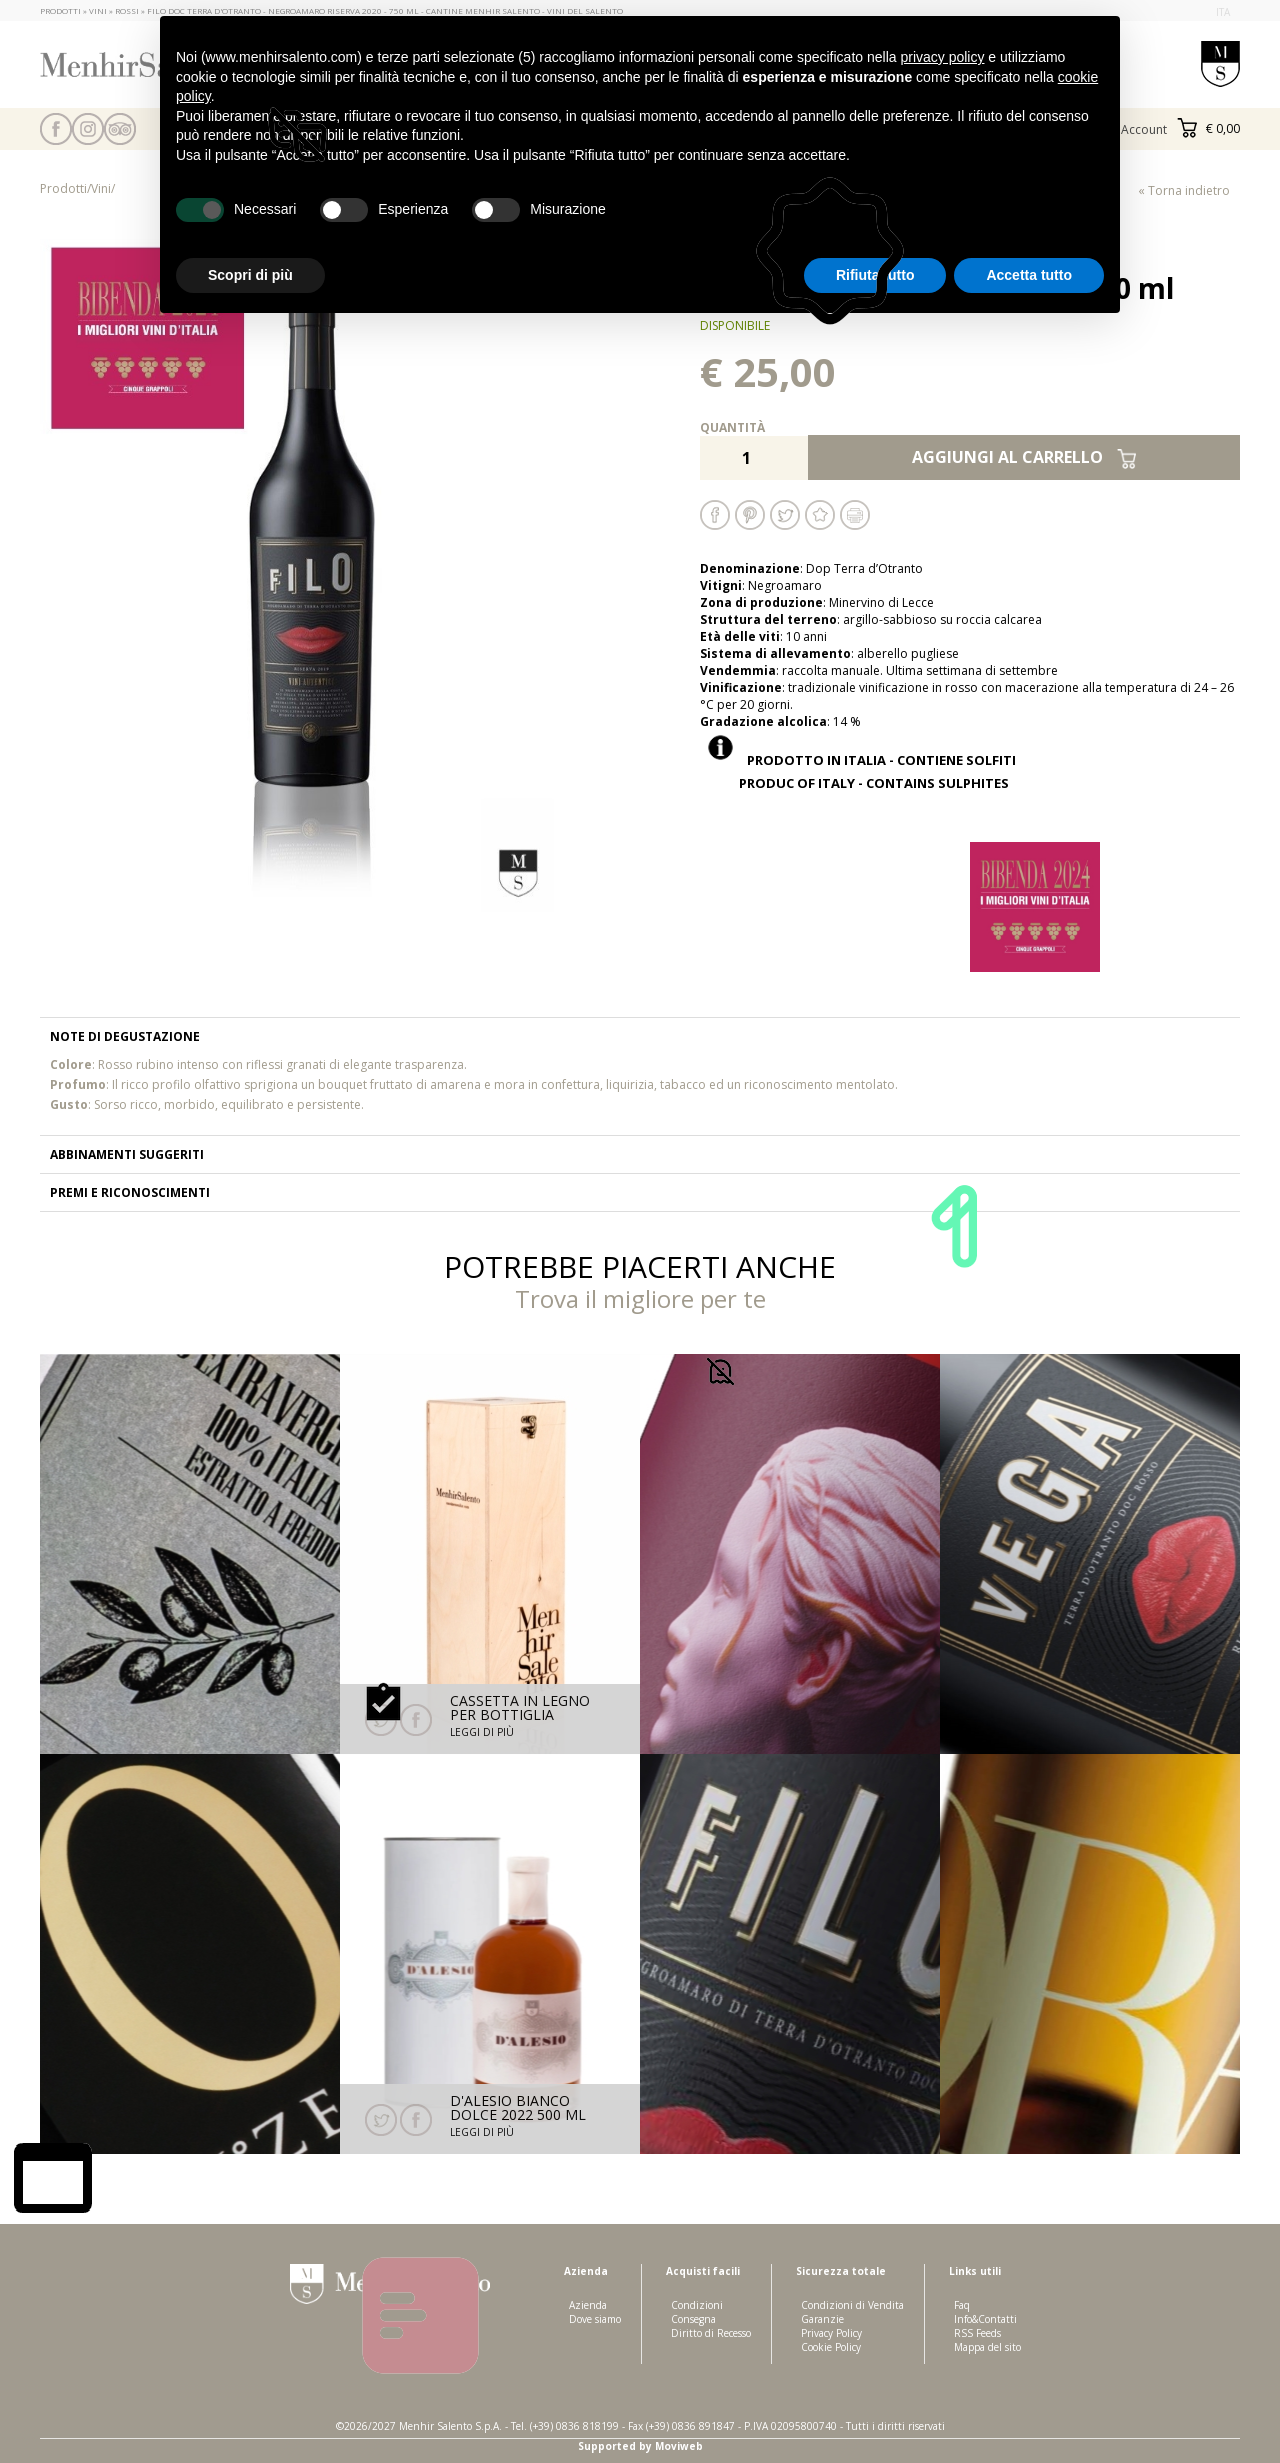  Describe the element at coordinates (53, 2178) in the screenshot. I see `open a web browser or webpage` at that location.